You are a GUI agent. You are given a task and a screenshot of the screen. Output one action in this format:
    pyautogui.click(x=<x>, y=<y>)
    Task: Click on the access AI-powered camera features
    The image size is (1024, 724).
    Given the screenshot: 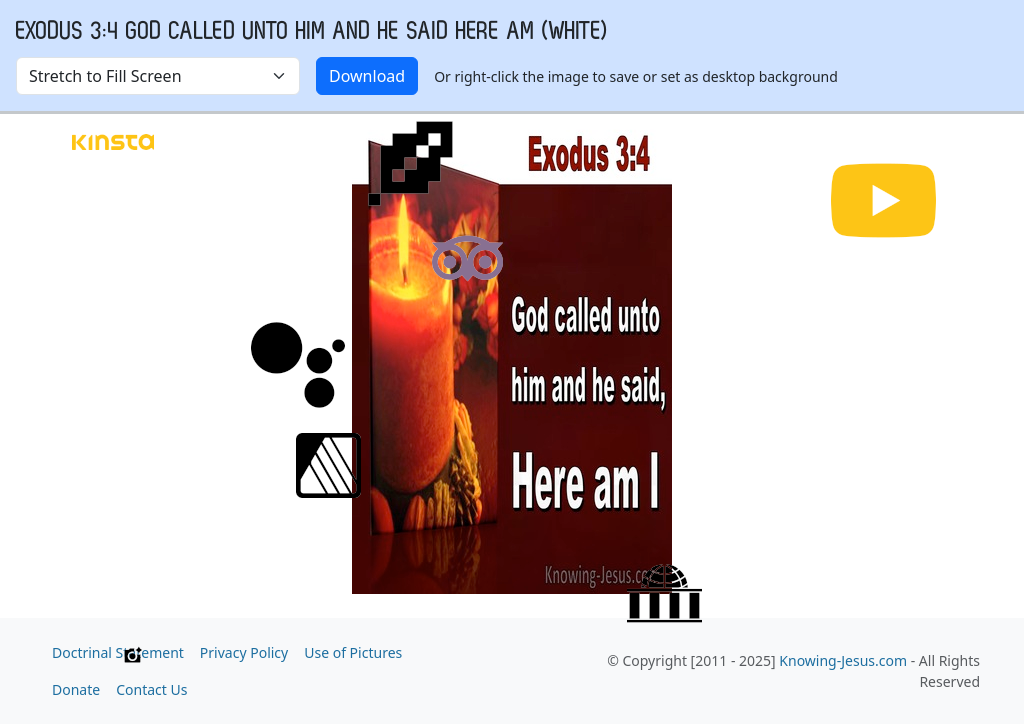 What is the action you would take?
    pyautogui.click(x=132, y=655)
    